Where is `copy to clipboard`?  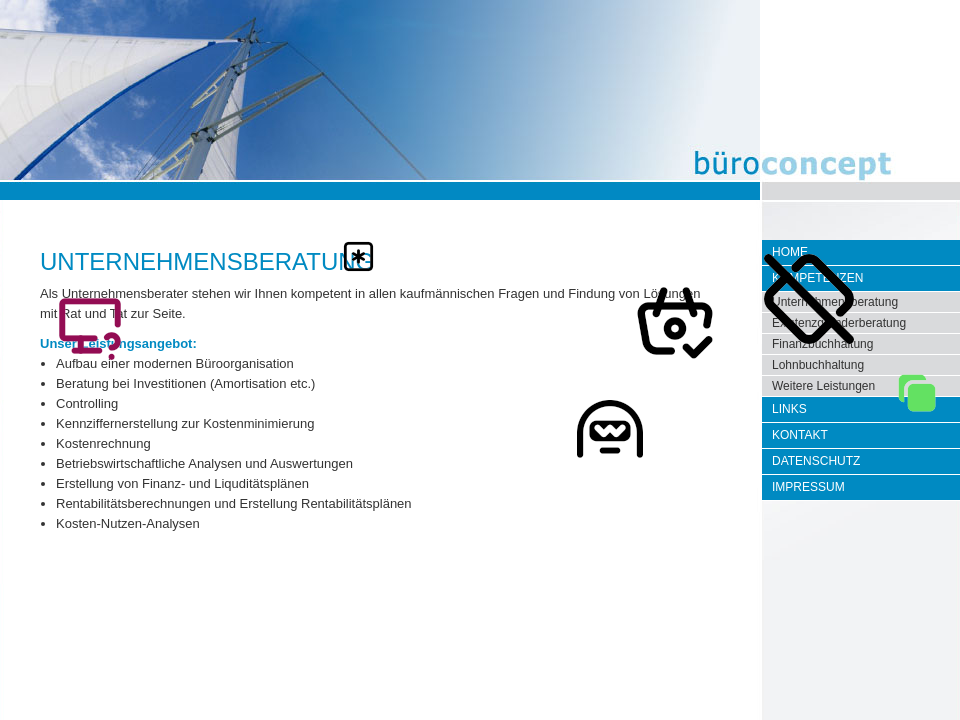 copy to clipboard is located at coordinates (917, 393).